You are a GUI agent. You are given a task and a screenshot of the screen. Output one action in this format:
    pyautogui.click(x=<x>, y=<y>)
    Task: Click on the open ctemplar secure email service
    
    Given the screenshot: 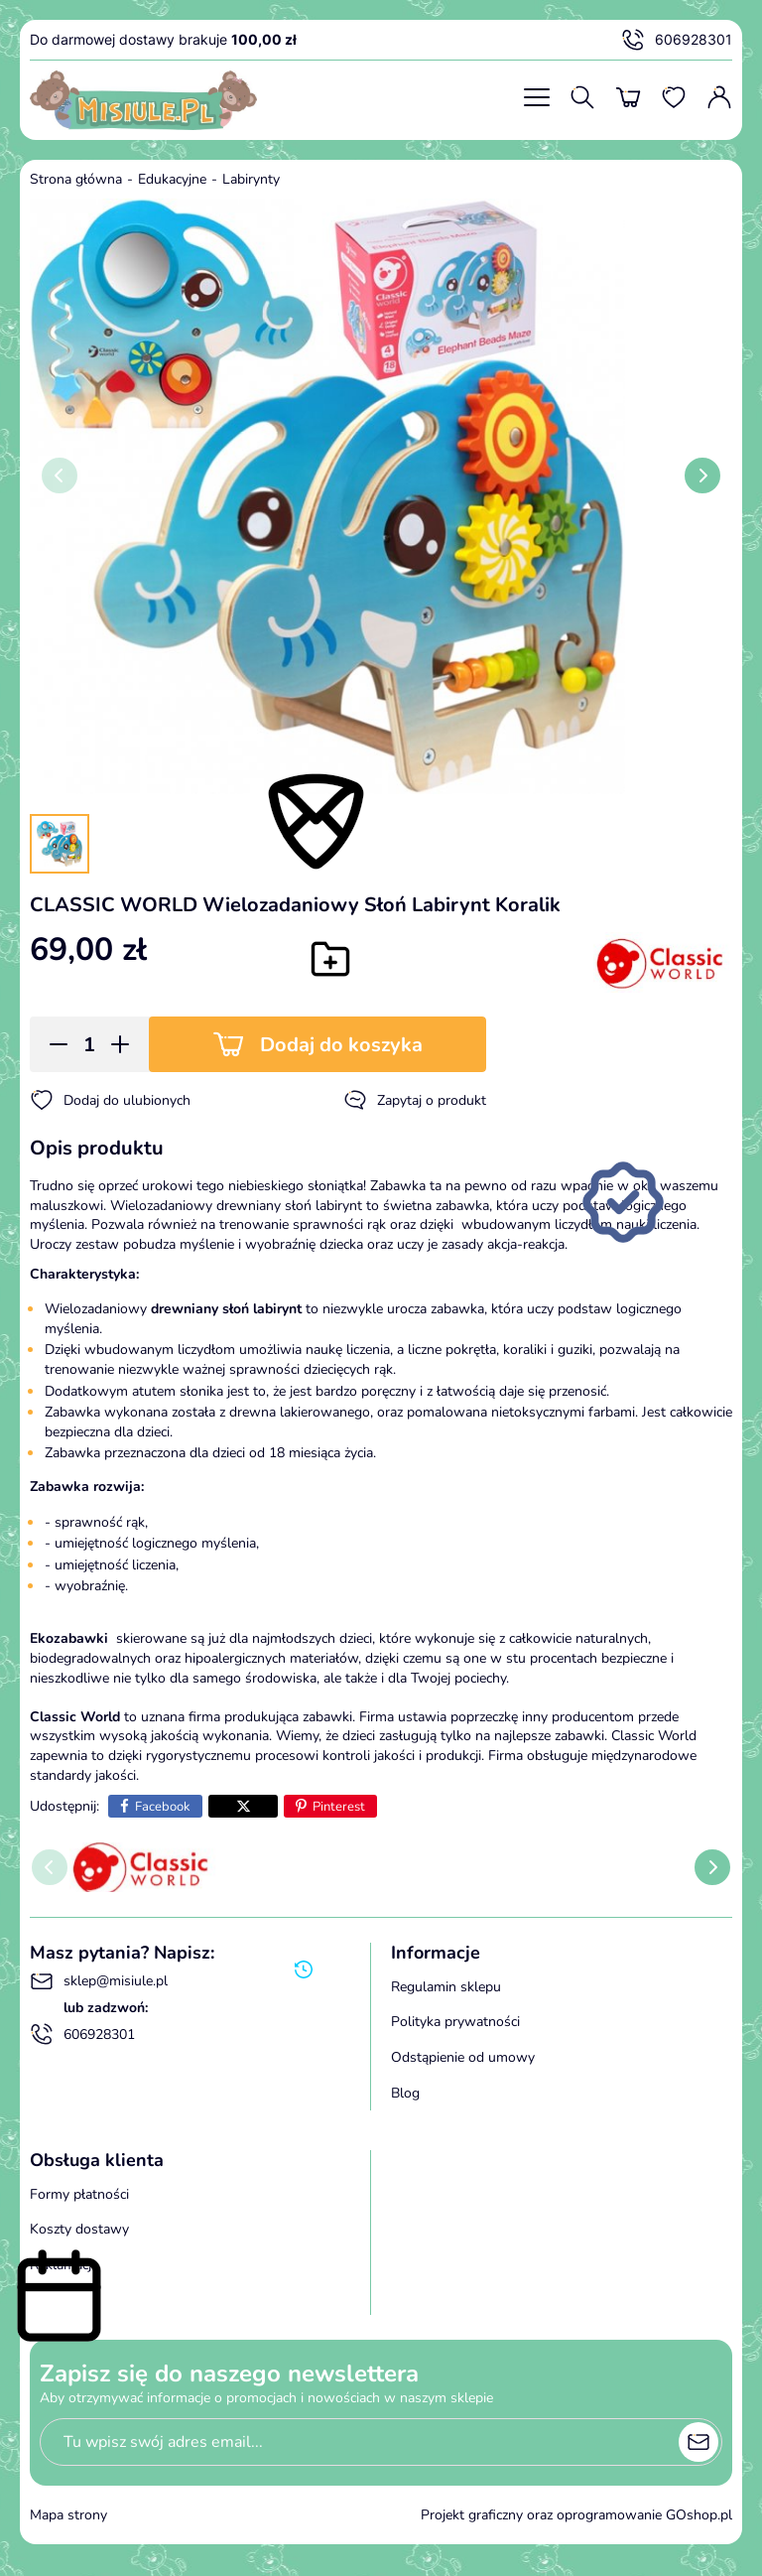 What is the action you would take?
    pyautogui.click(x=316, y=821)
    